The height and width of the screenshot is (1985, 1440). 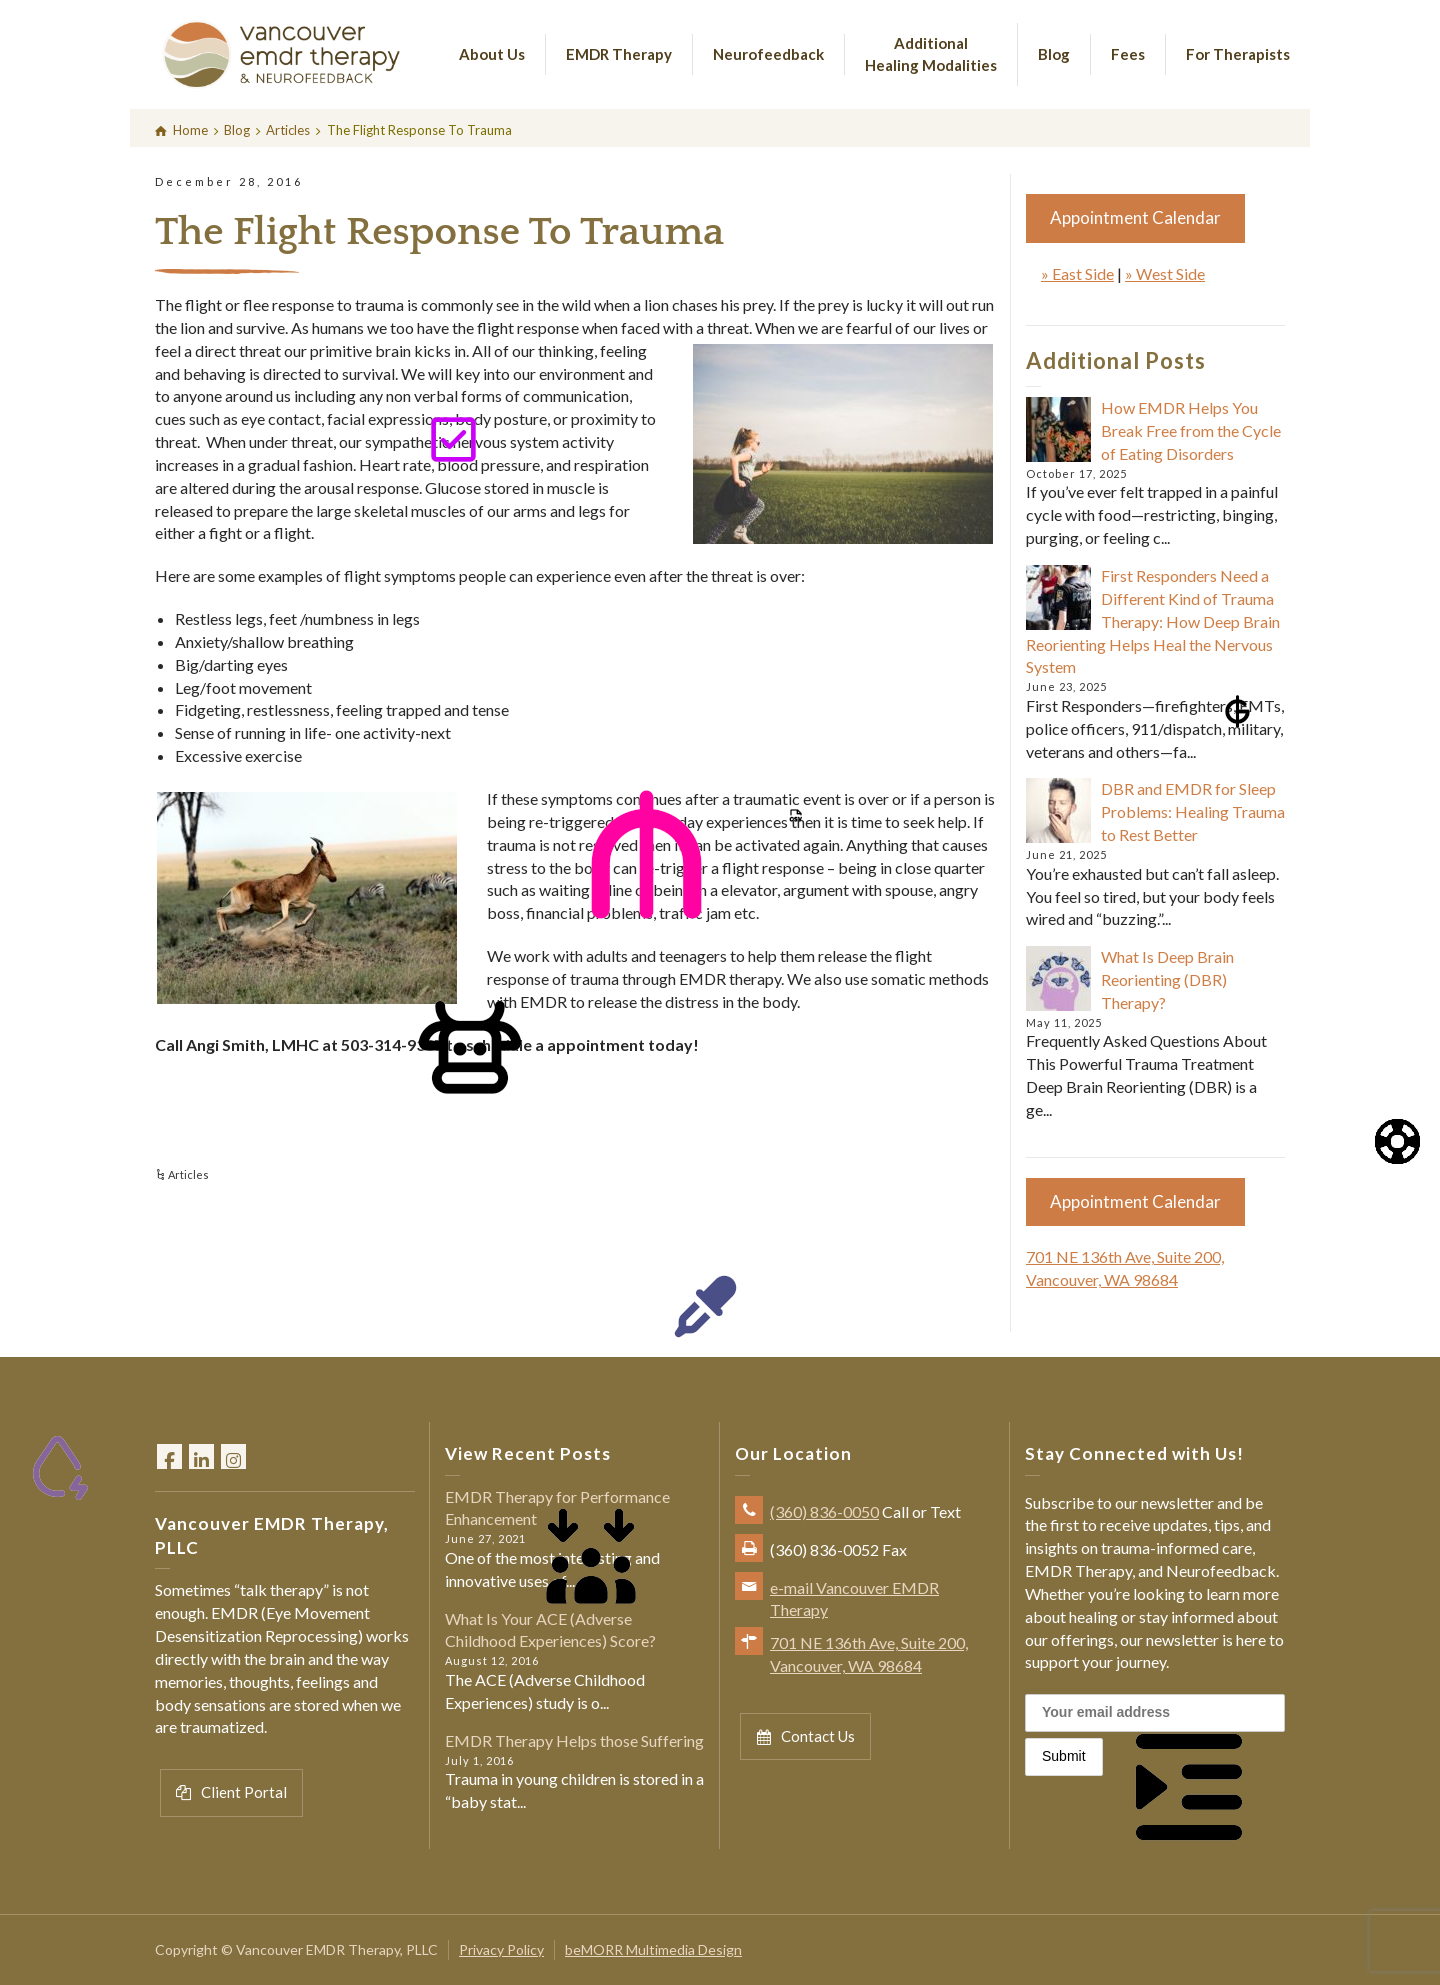 What do you see at coordinates (470, 1049) in the screenshot?
I see `access farm or agriculture features` at bounding box center [470, 1049].